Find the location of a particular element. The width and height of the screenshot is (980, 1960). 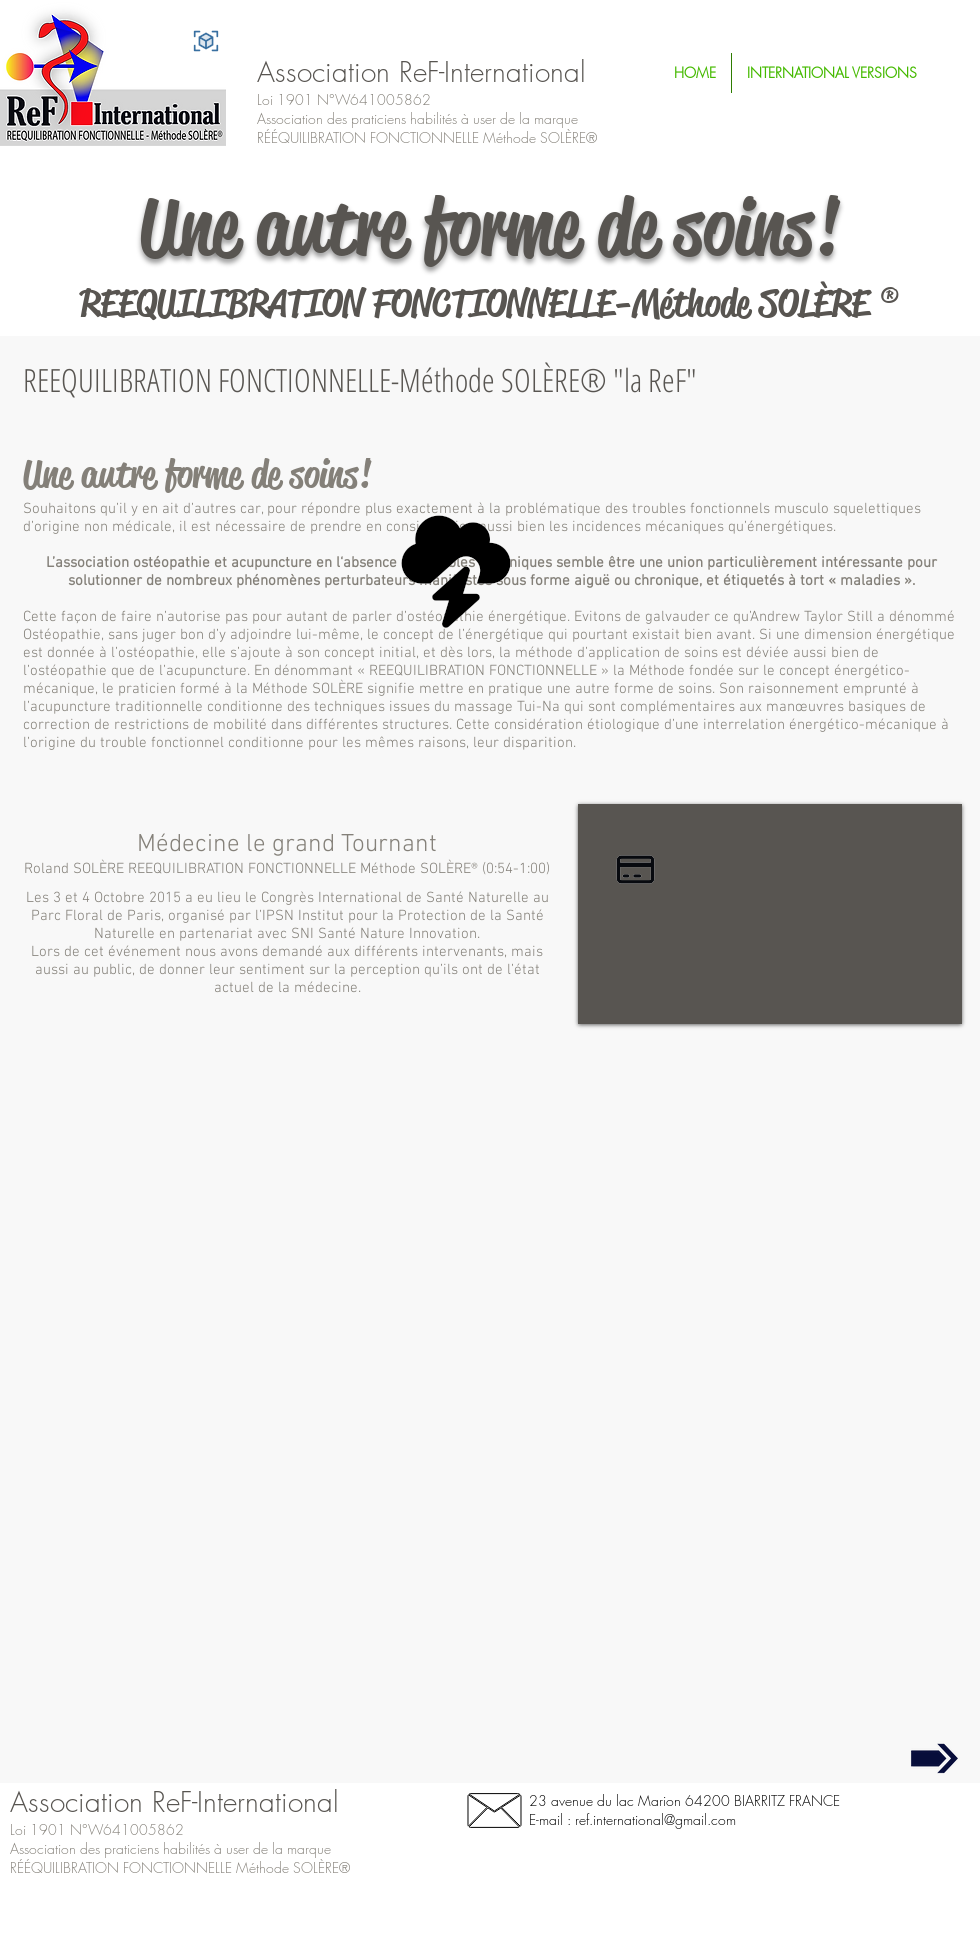

scan or capture a 3D object is located at coordinates (206, 41).